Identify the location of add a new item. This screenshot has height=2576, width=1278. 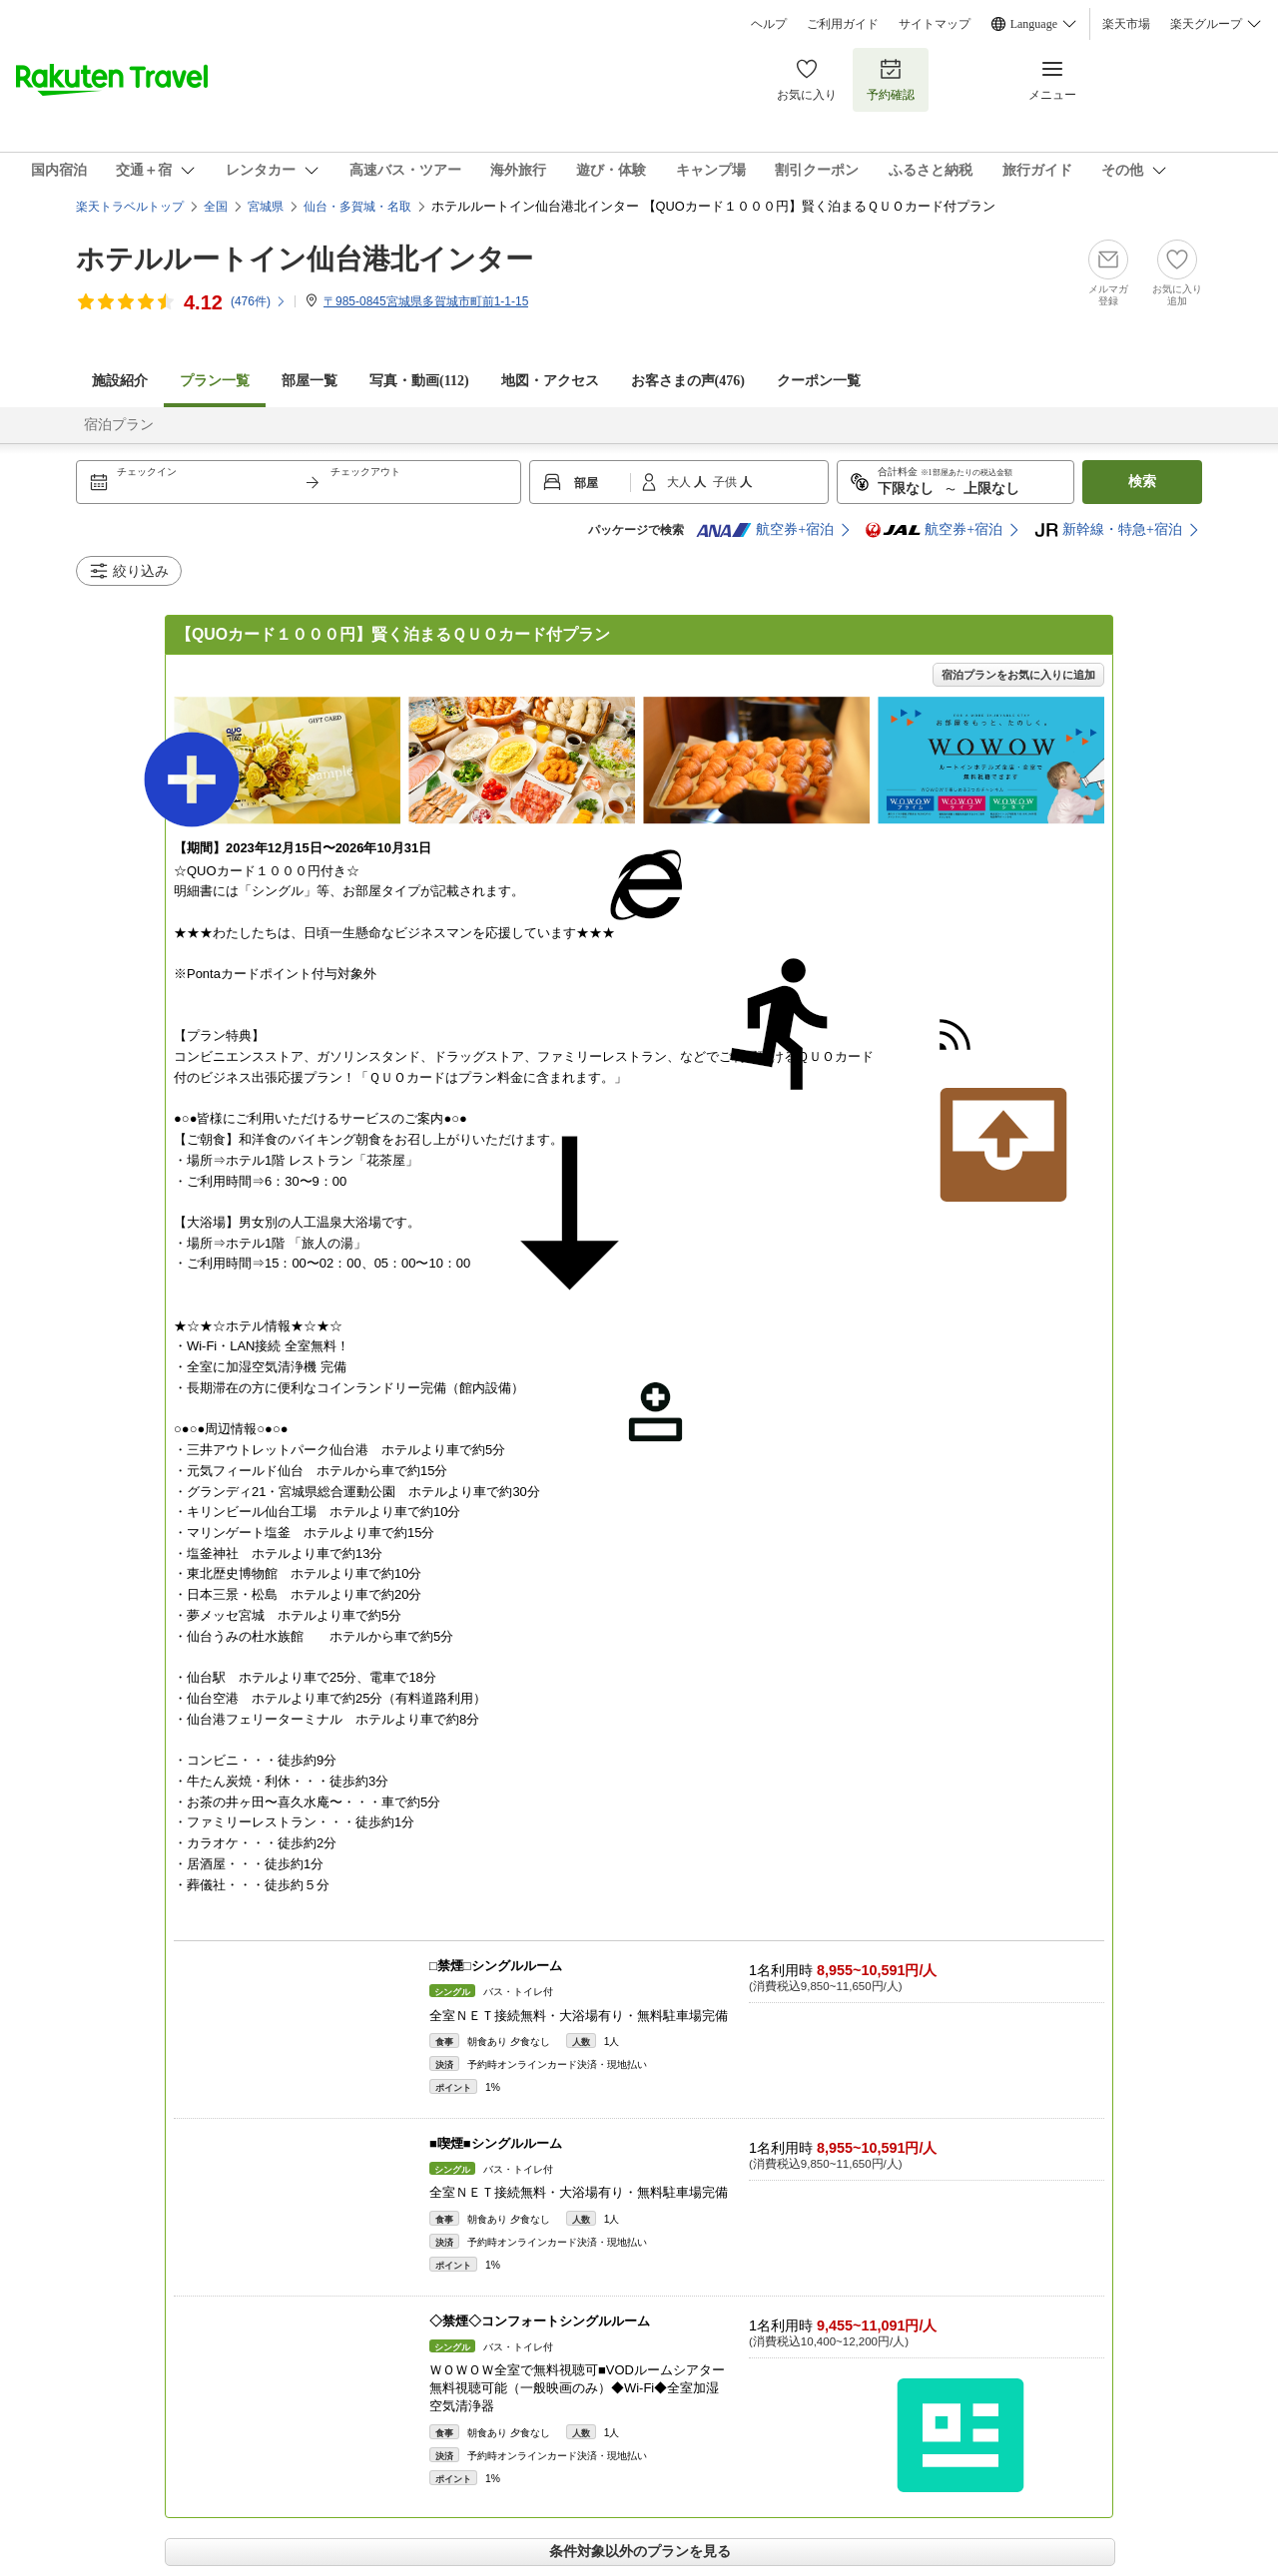
(192, 779).